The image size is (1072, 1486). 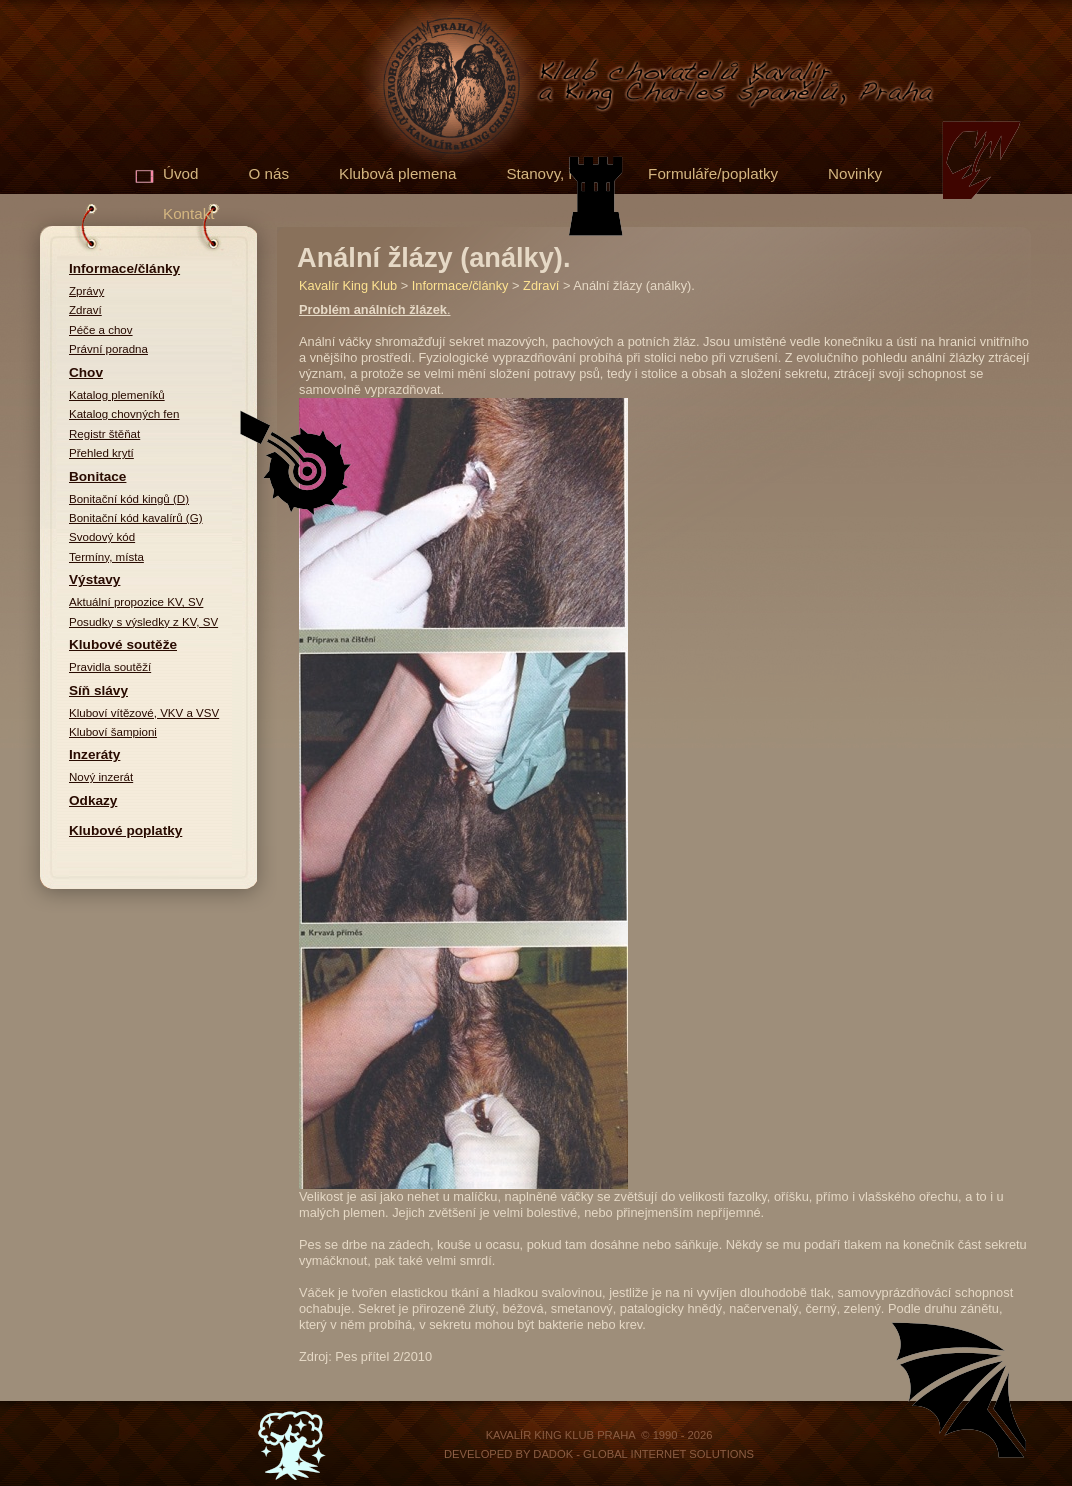 I want to click on view castle or fortress location, so click(x=596, y=196).